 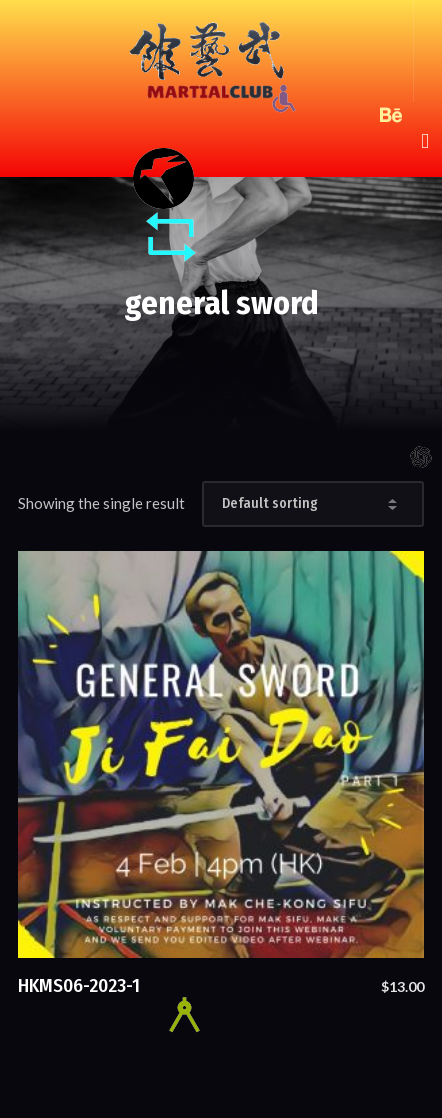 I want to click on indicates wheelchair accessibility, so click(x=283, y=98).